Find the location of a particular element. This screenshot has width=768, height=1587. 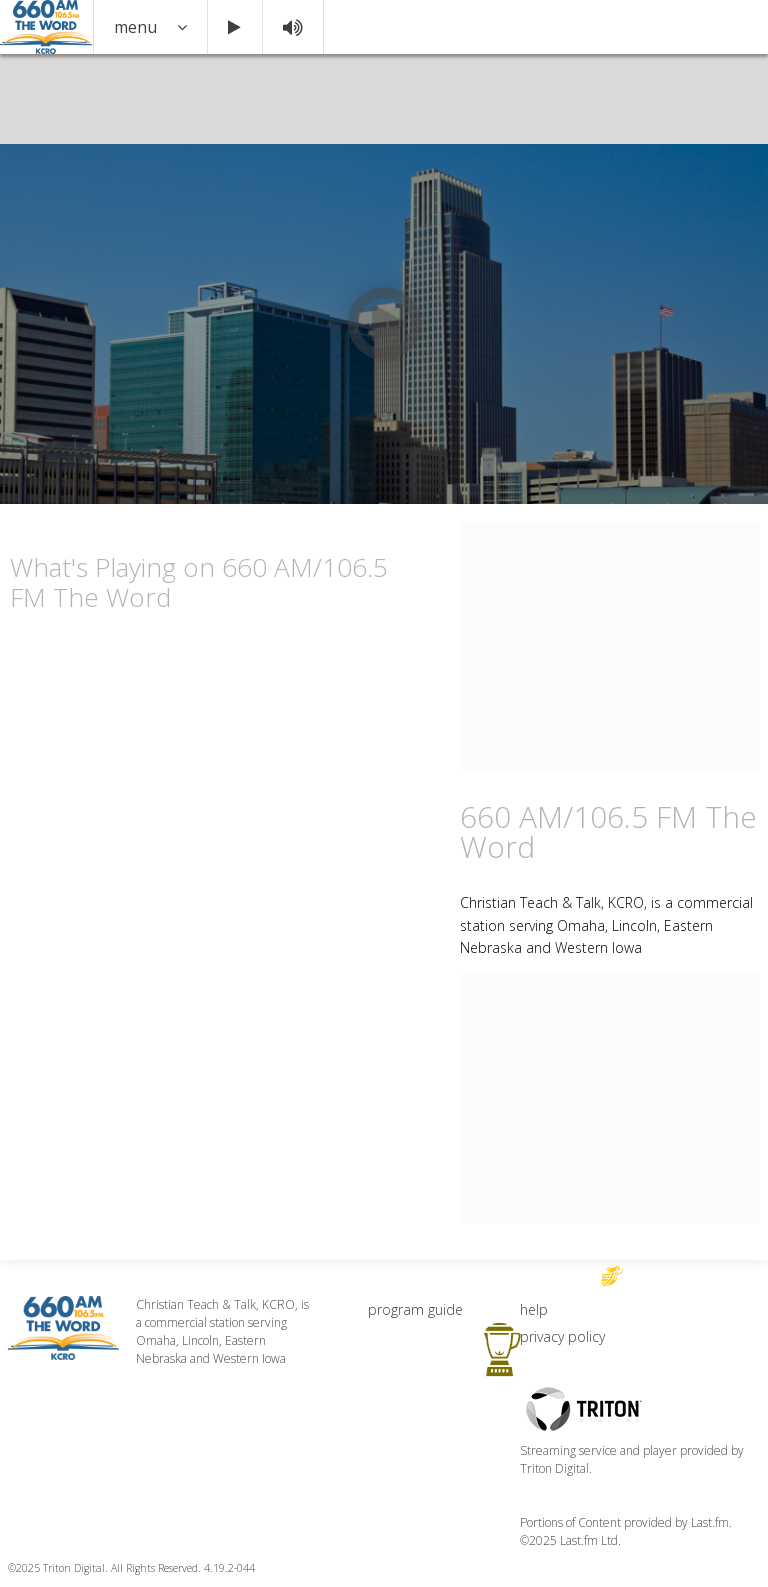

represents a leader or prominent figure in a game is located at coordinates (612, 1275).